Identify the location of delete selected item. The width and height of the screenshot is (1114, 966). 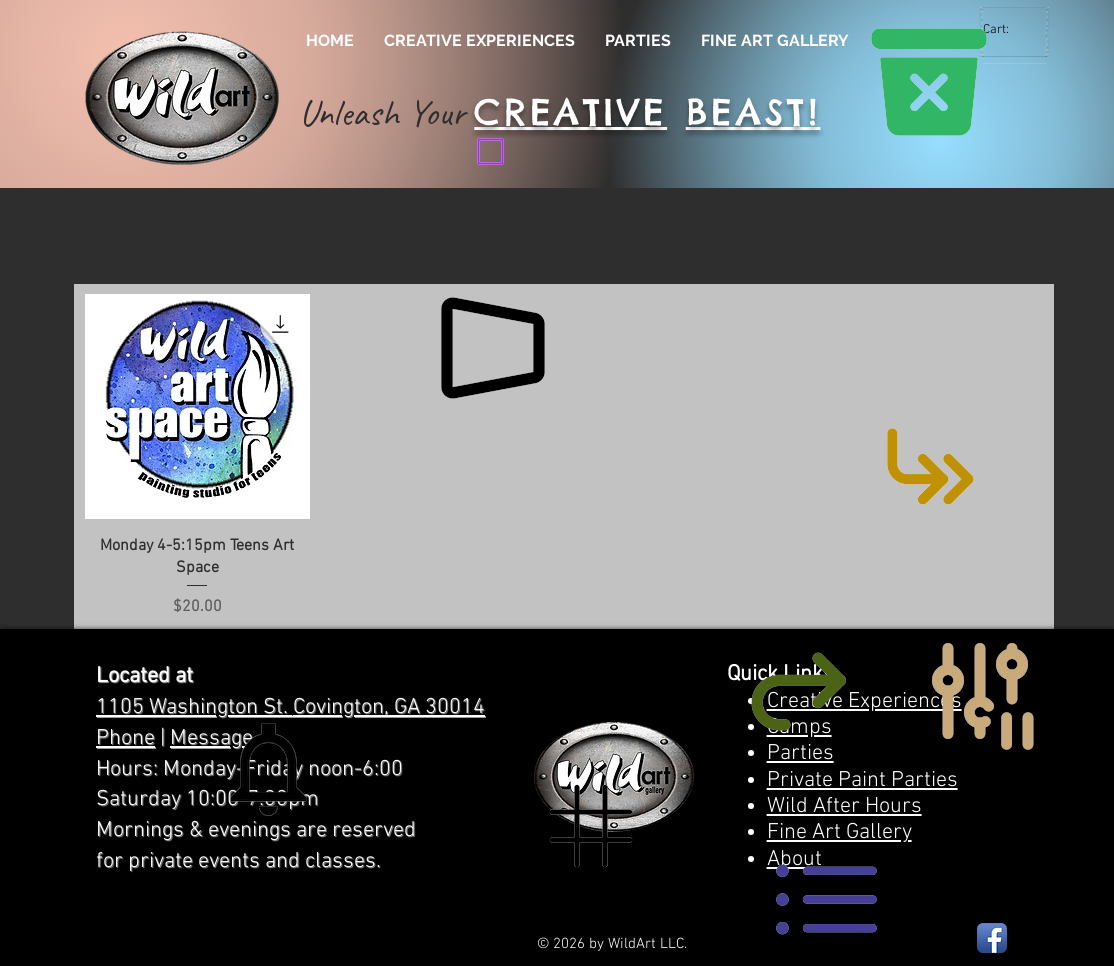
(929, 82).